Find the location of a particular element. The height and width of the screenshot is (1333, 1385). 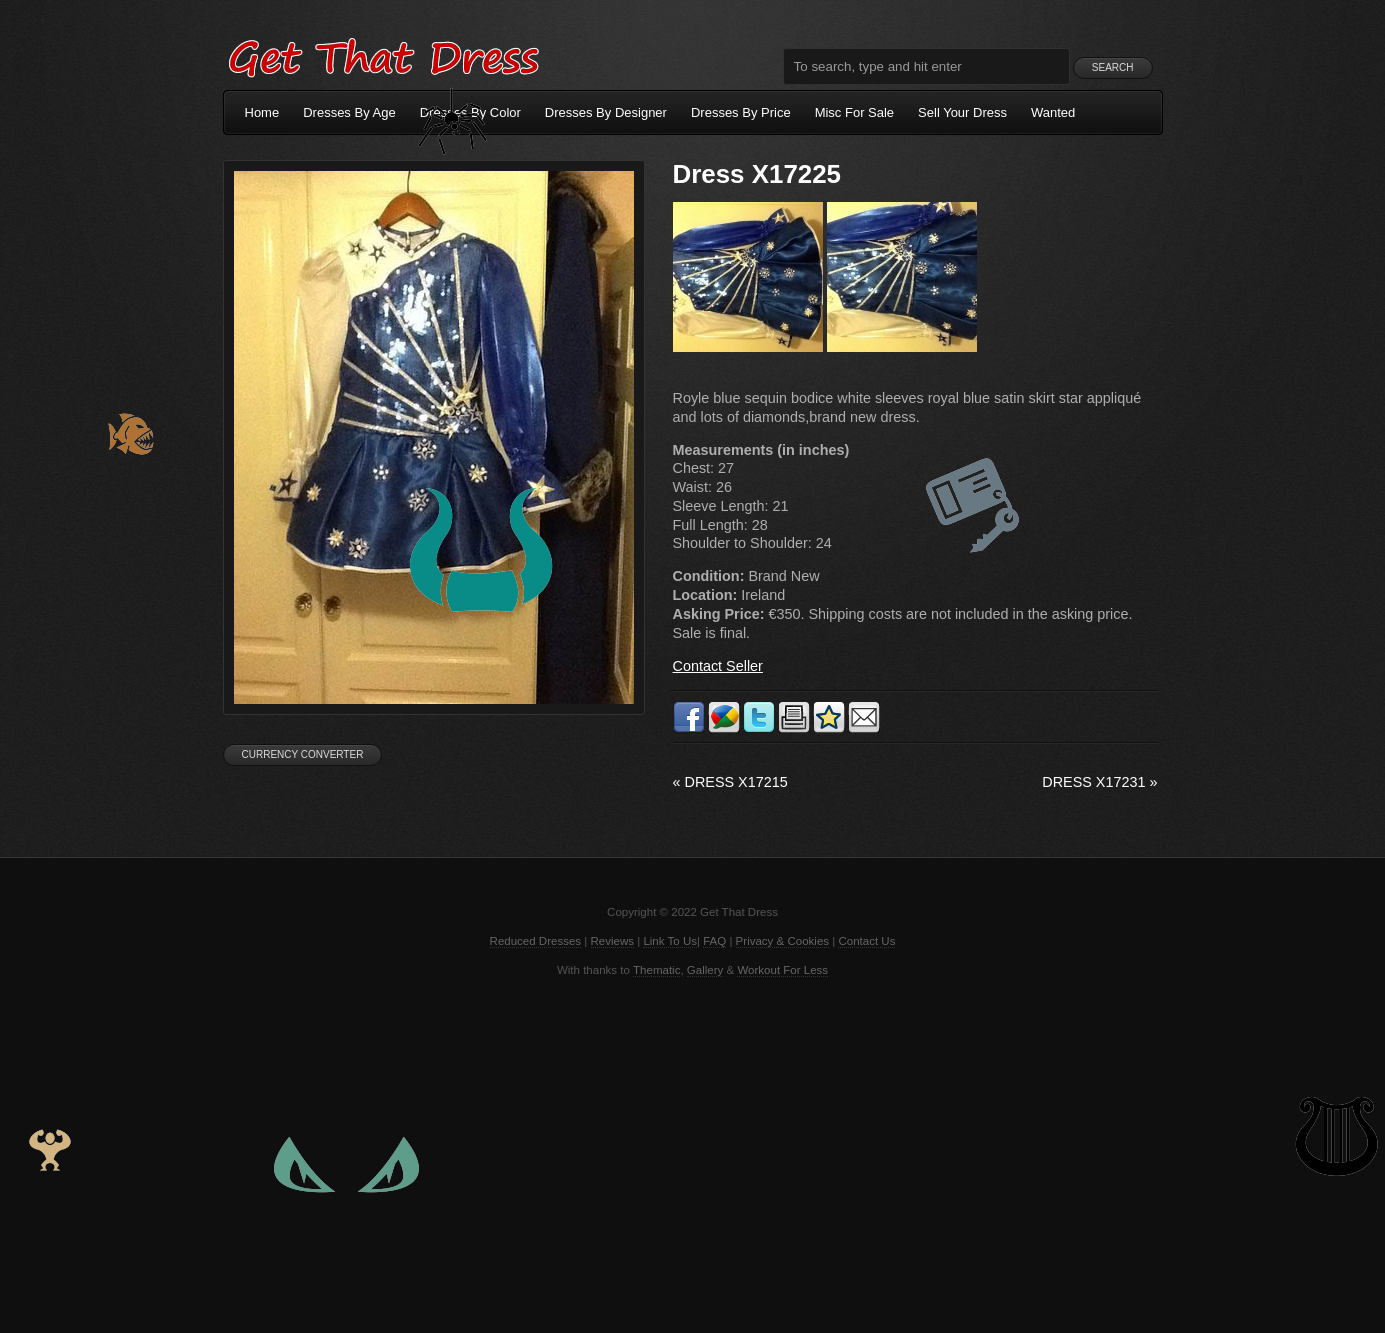

access music or audio features is located at coordinates (1337, 1135).